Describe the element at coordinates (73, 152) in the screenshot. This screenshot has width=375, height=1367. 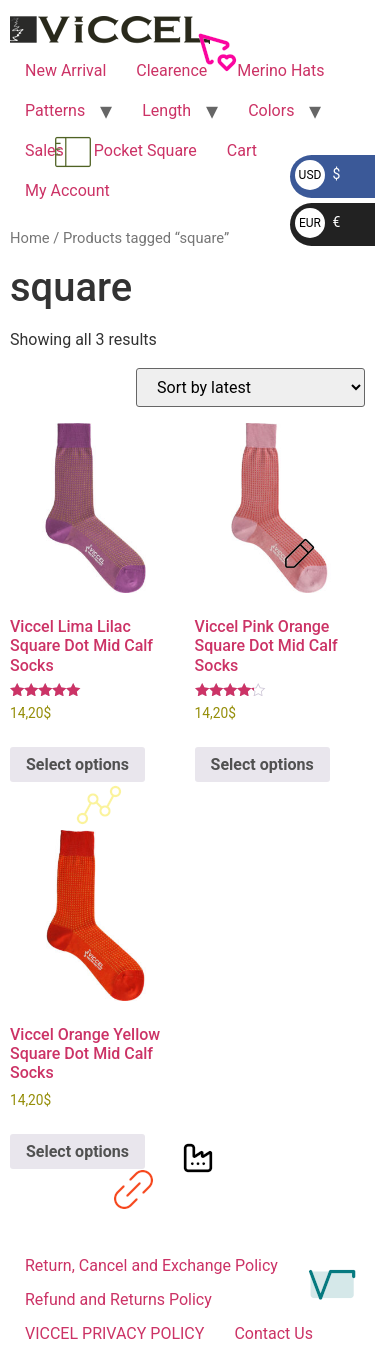
I see `toggle the sidebar panel` at that location.